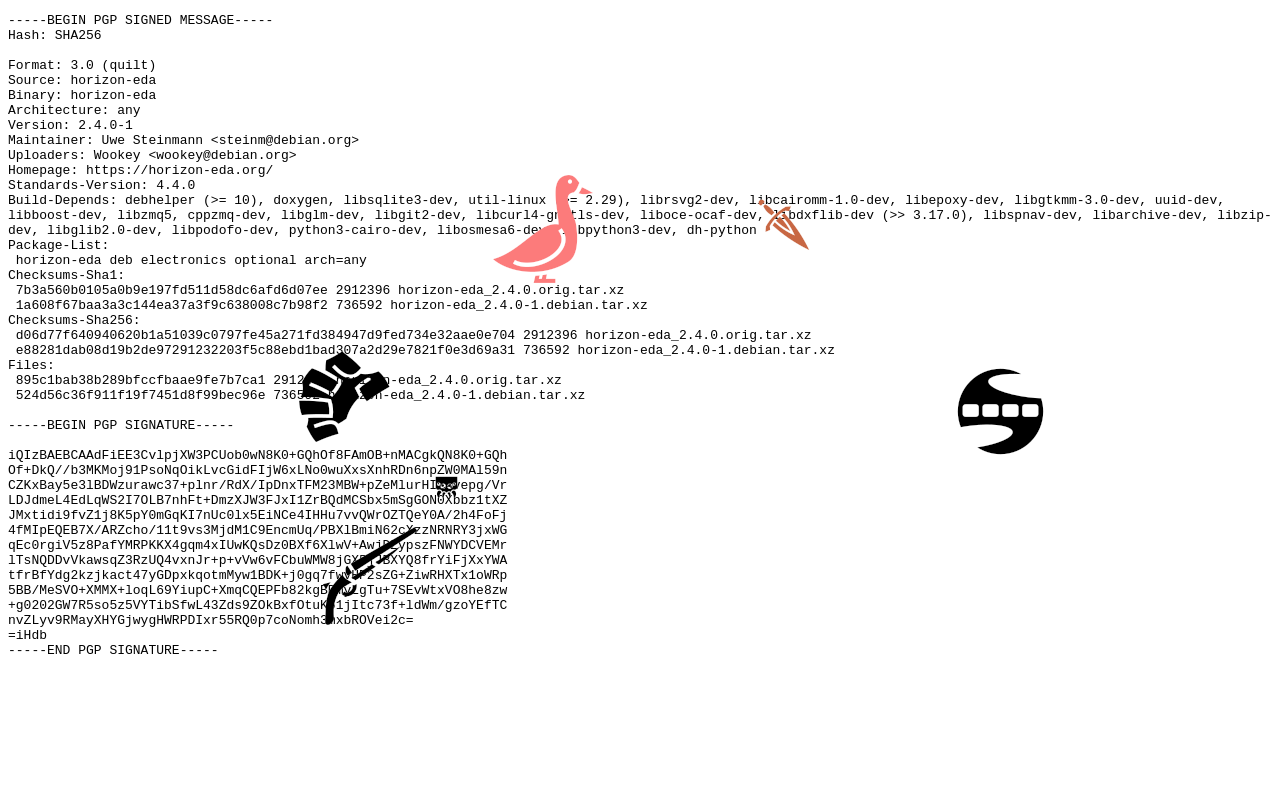 The height and width of the screenshot is (800, 1280). Describe the element at coordinates (370, 576) in the screenshot. I see `select sawed-off shotgun weapon` at that location.